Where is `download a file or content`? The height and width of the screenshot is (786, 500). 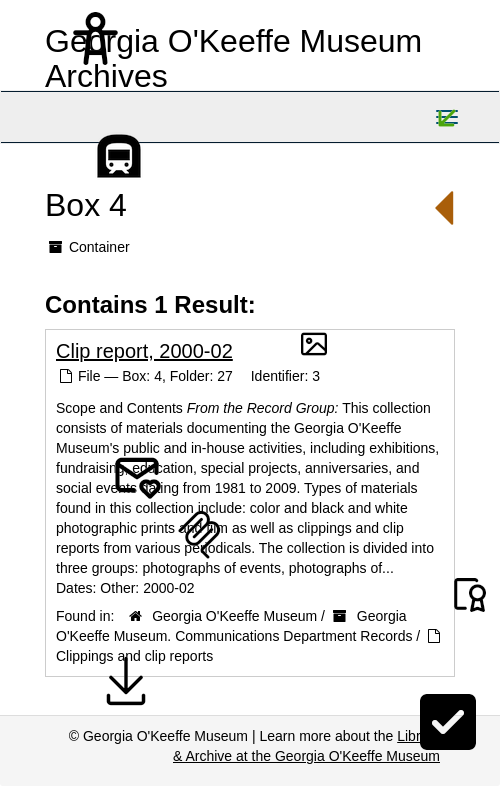
download a file or content is located at coordinates (126, 681).